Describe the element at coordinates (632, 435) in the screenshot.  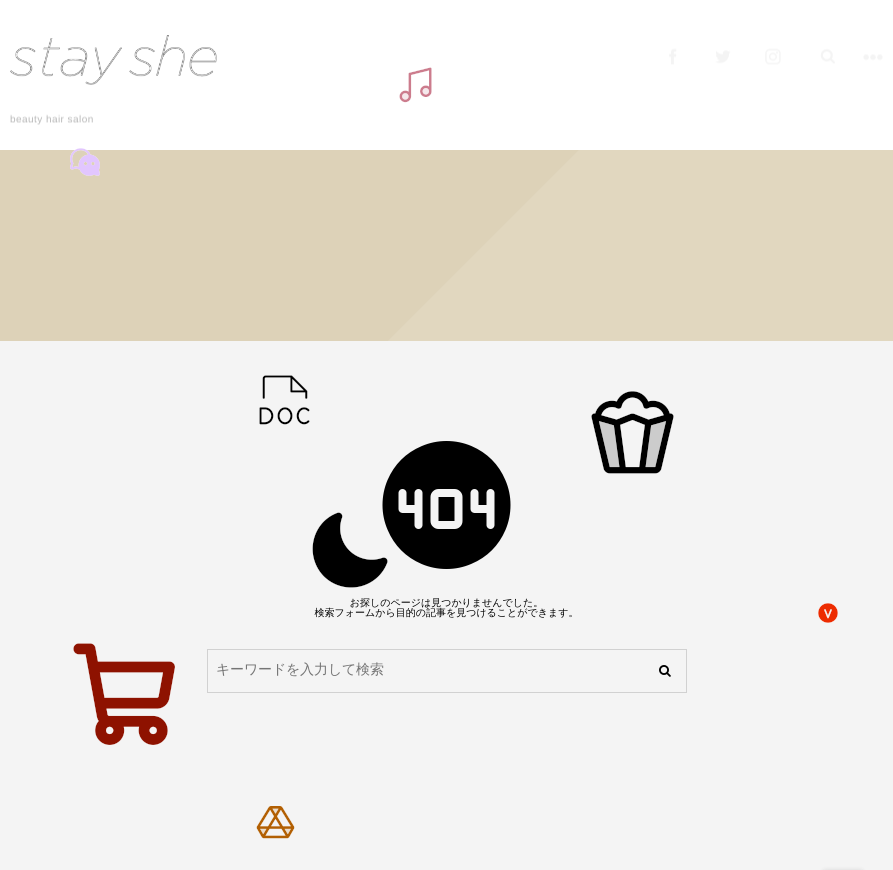
I see `access movies or entertainment section` at that location.